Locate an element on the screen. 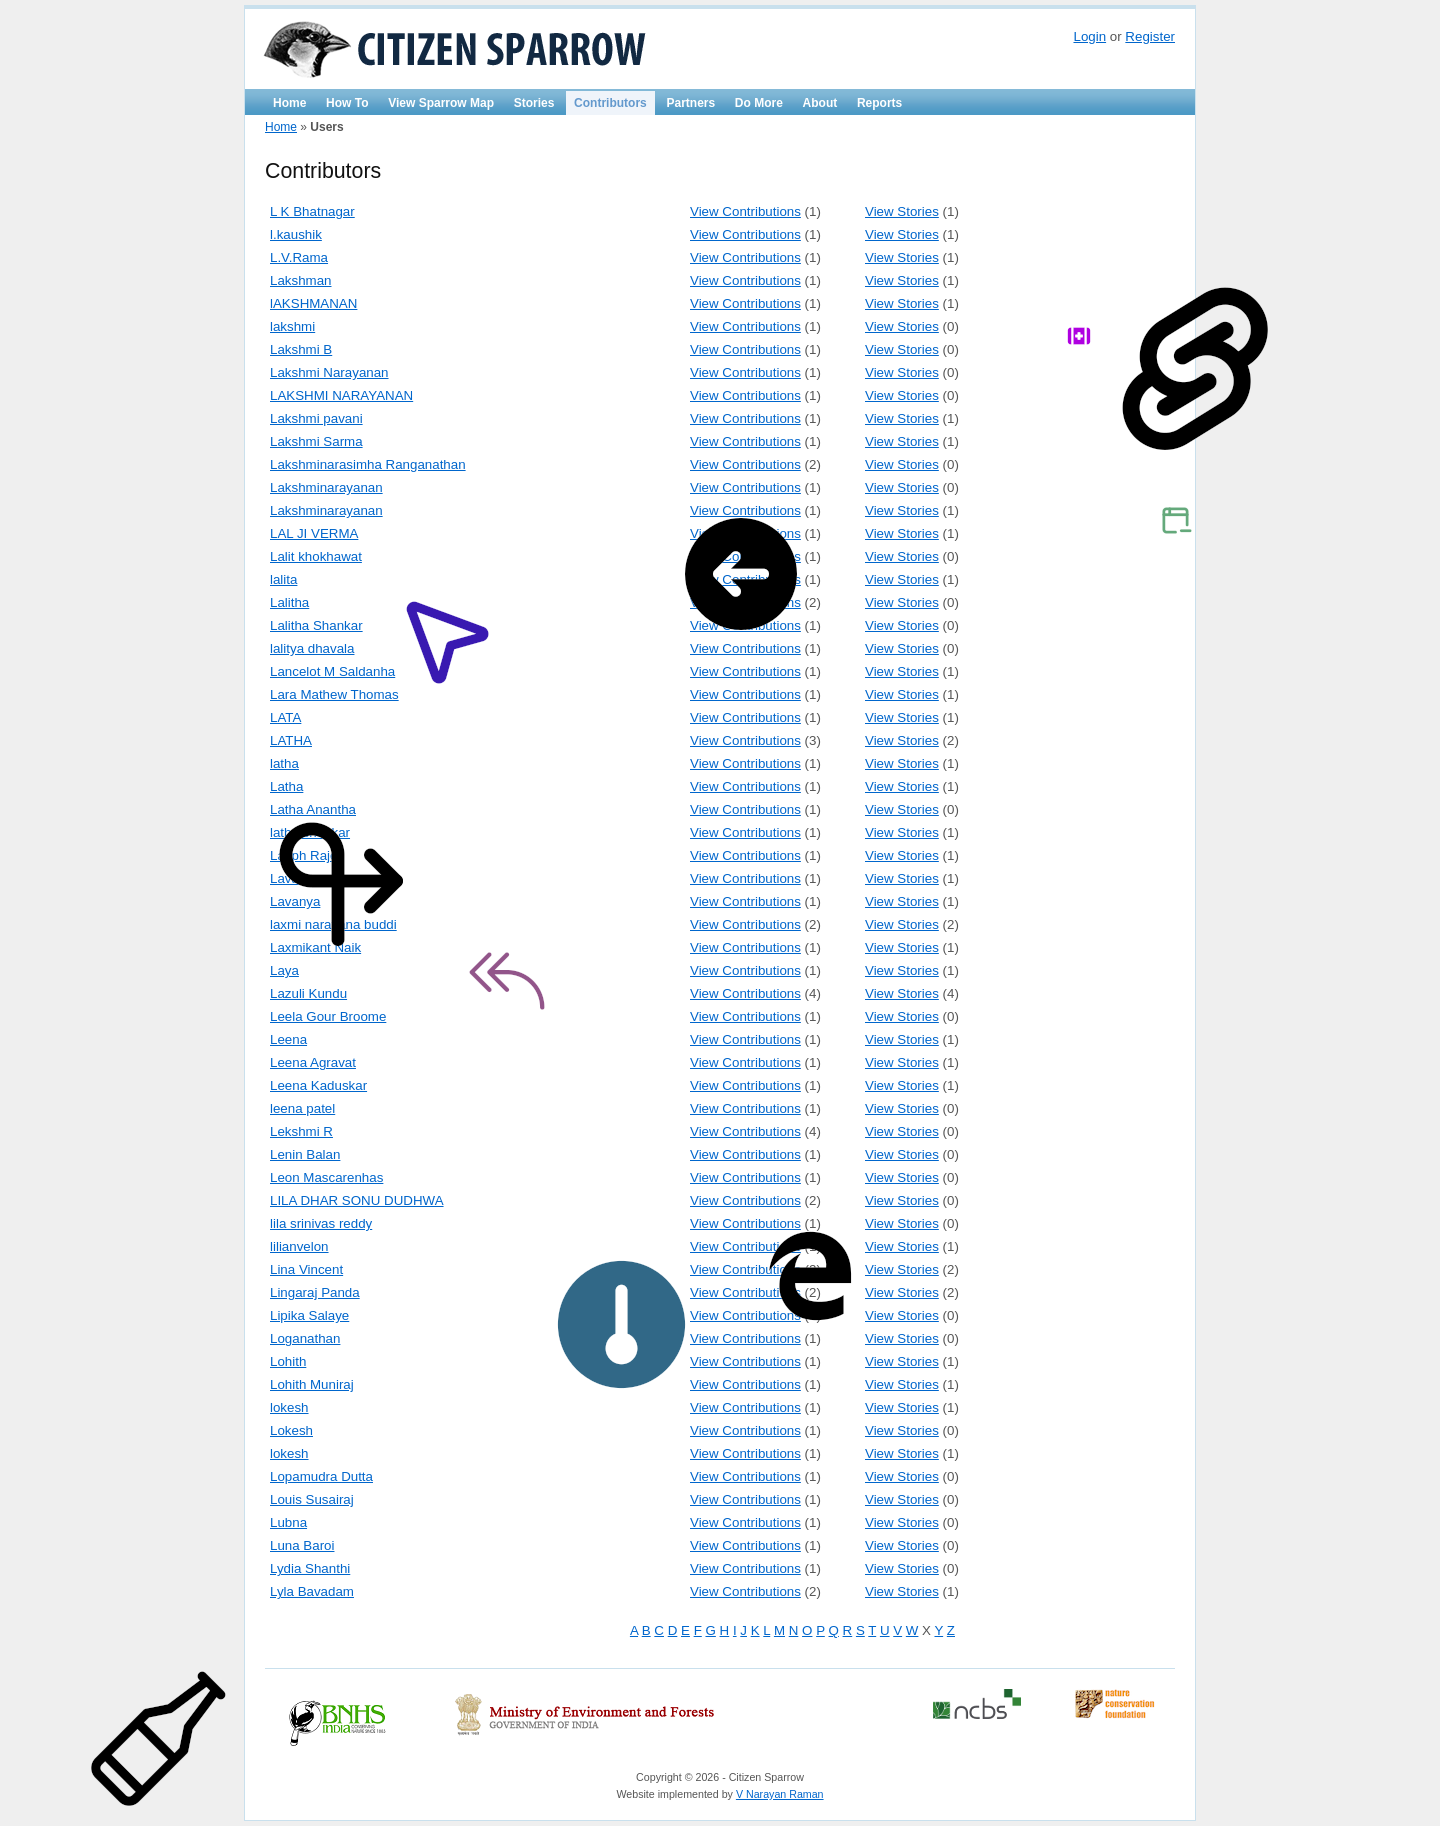  reply all to a message or email is located at coordinates (507, 981).